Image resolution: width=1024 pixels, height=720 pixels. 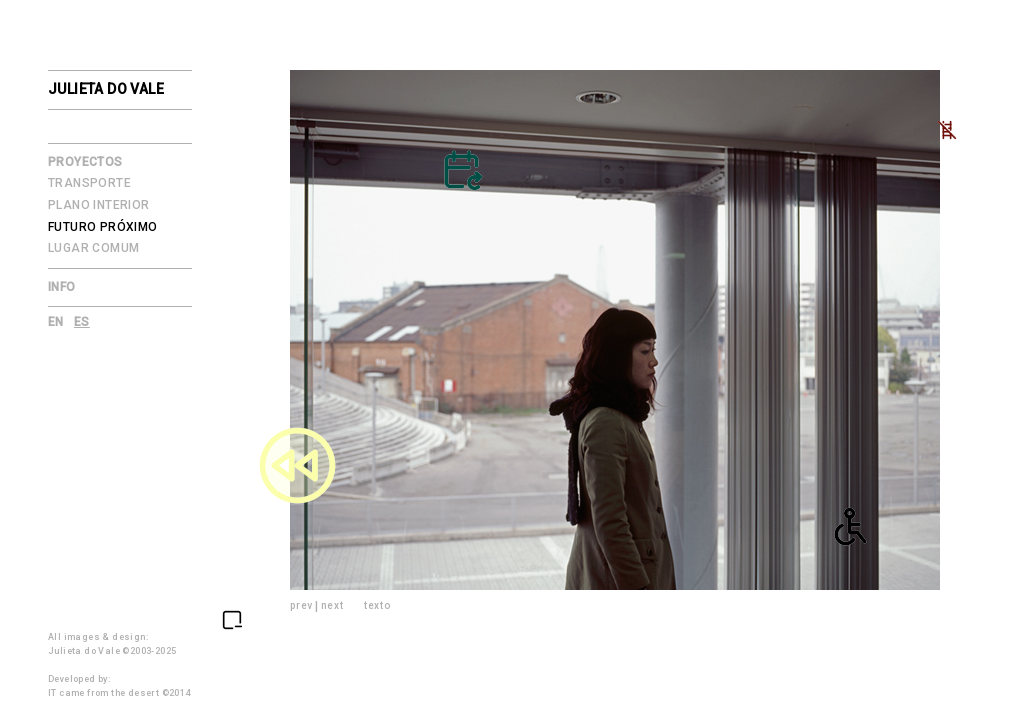 I want to click on set up a recurring event, so click(x=461, y=169).